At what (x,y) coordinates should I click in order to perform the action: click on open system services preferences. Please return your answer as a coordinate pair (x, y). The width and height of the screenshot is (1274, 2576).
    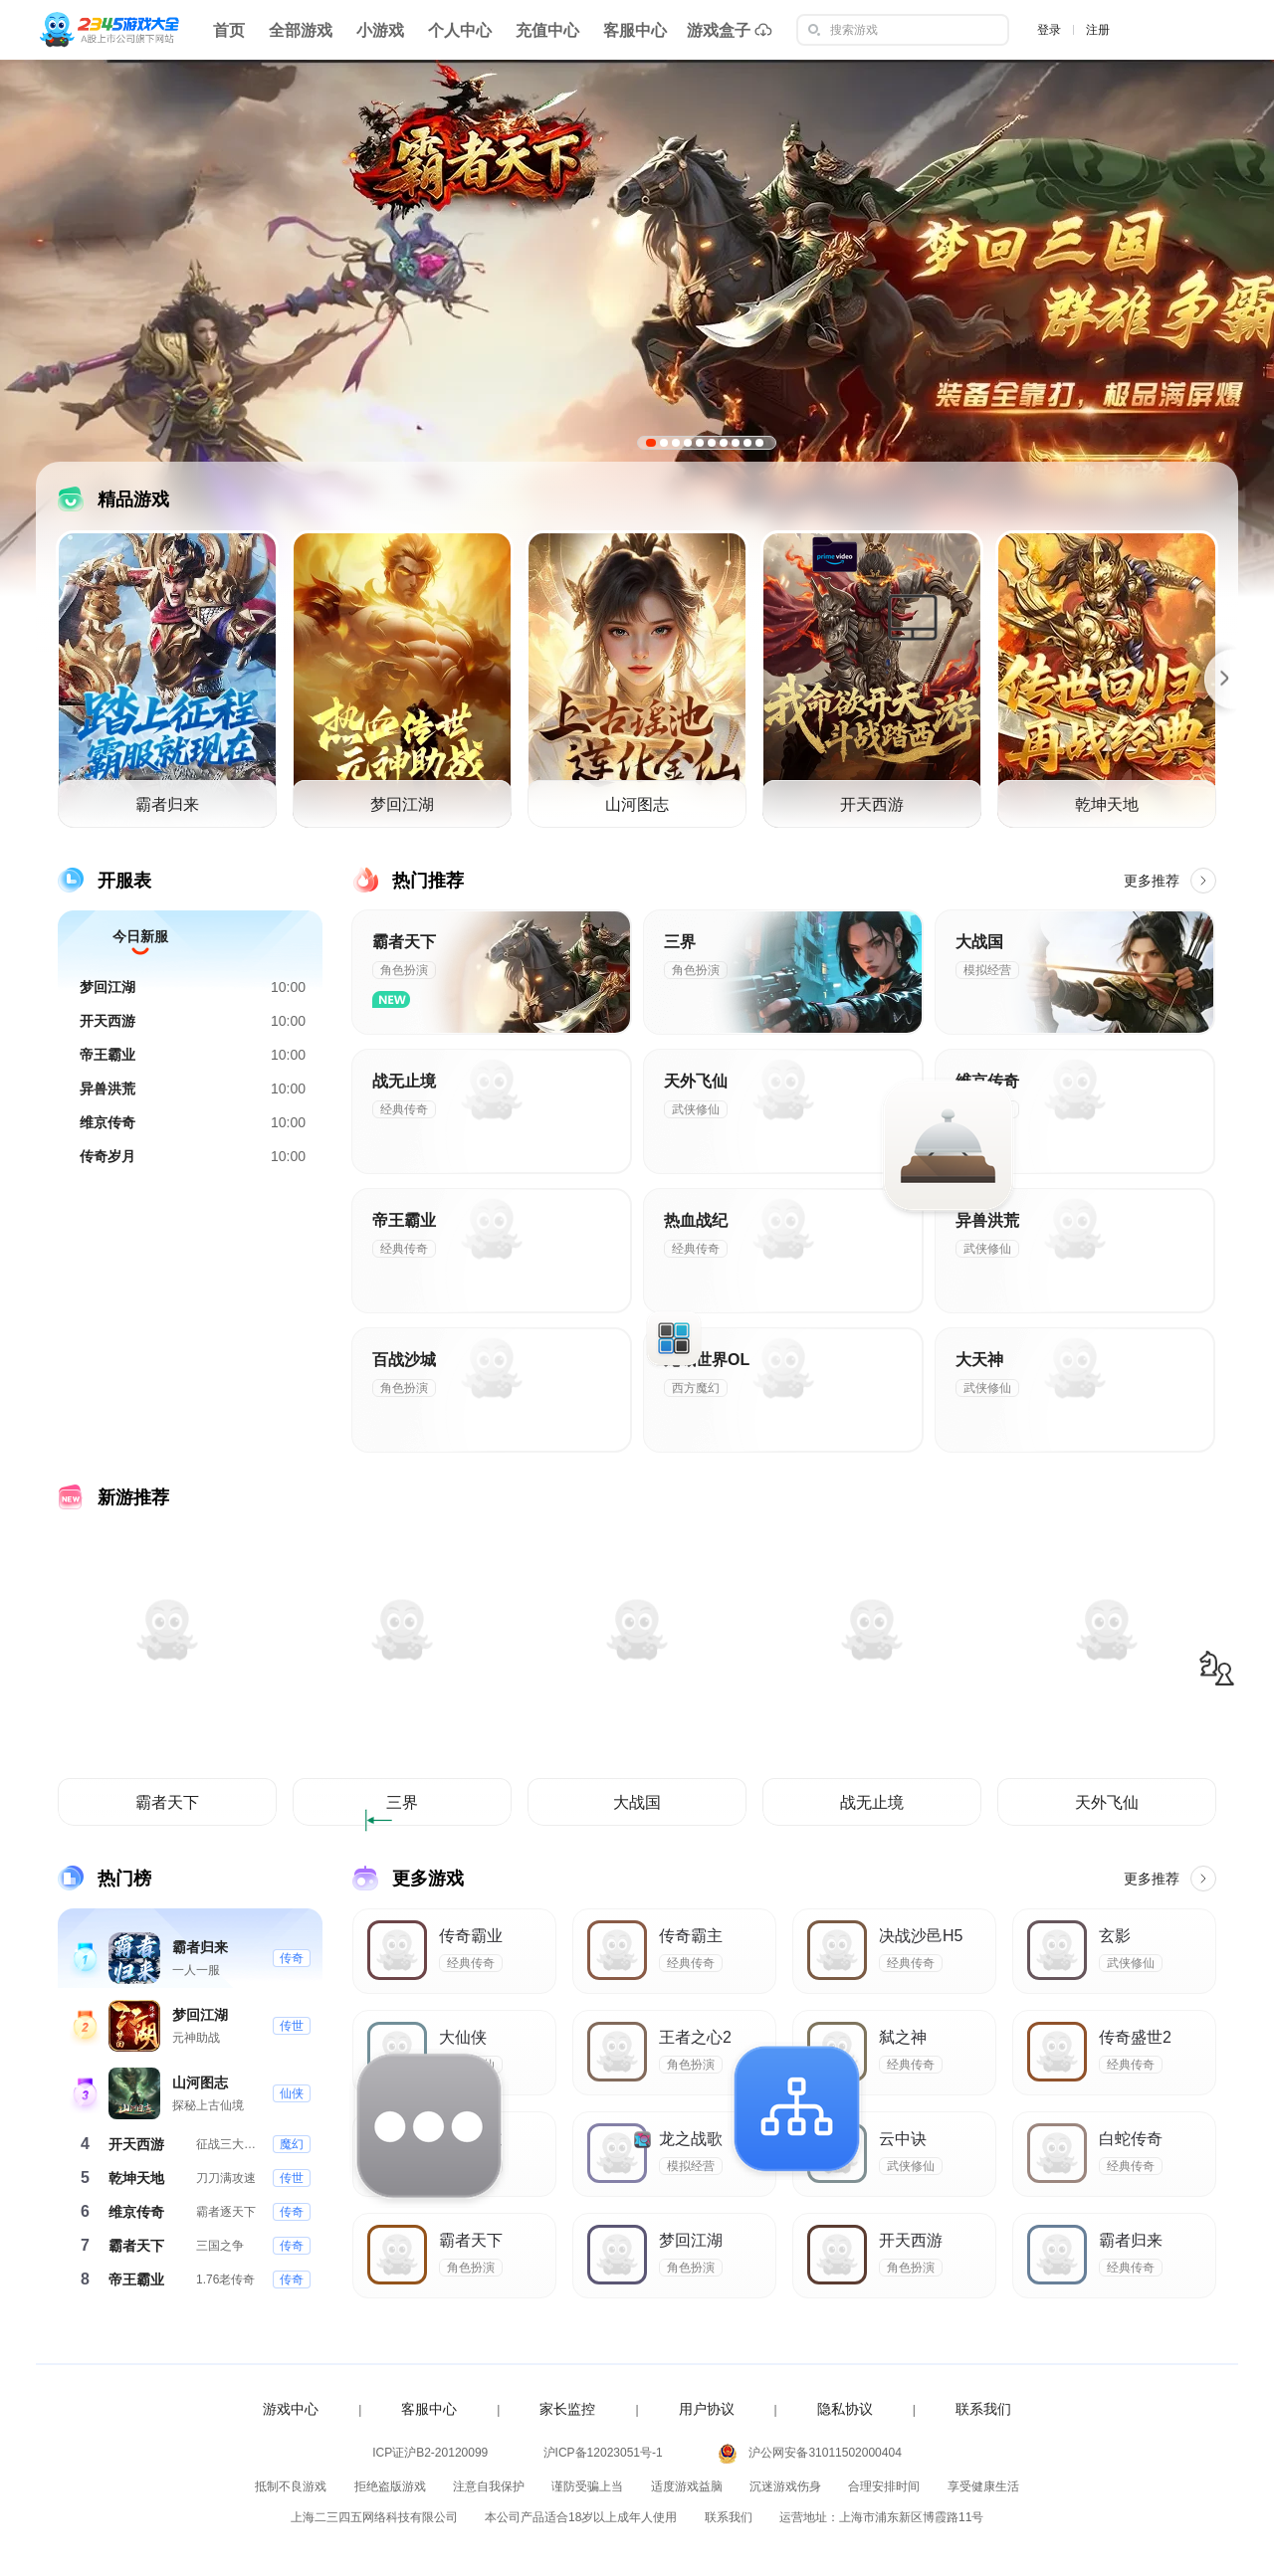
    Looking at the image, I should click on (948, 1145).